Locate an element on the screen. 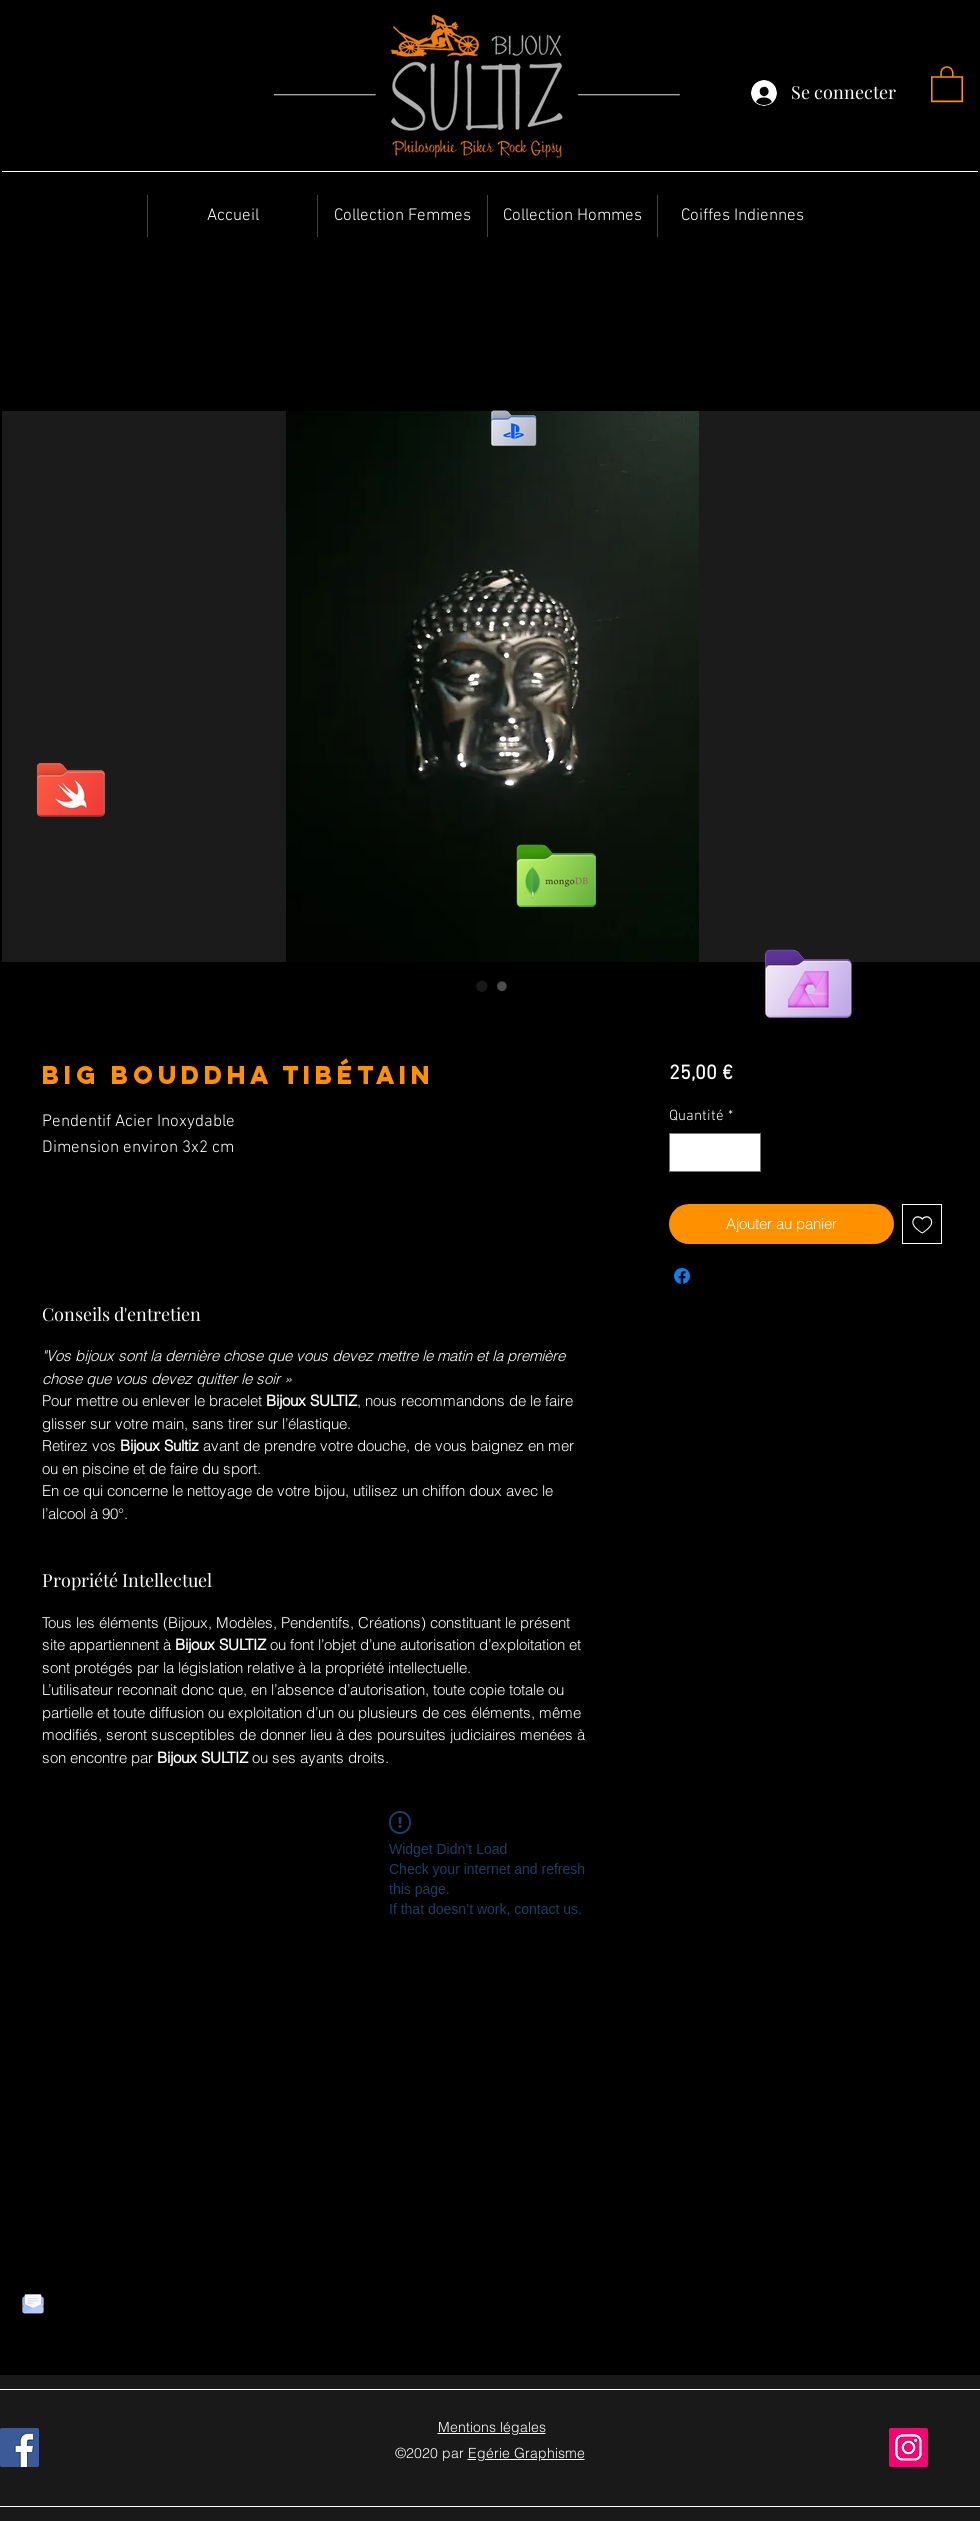  mark email as read is located at coordinates (33, 2305).